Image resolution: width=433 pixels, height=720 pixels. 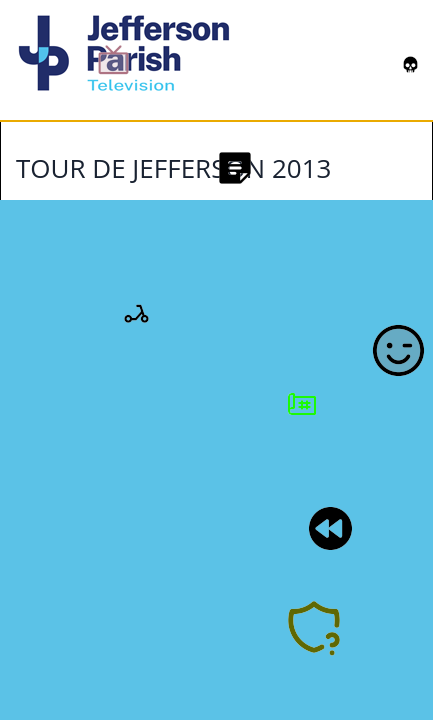 I want to click on rewind or skip backward in media playback, so click(x=330, y=528).